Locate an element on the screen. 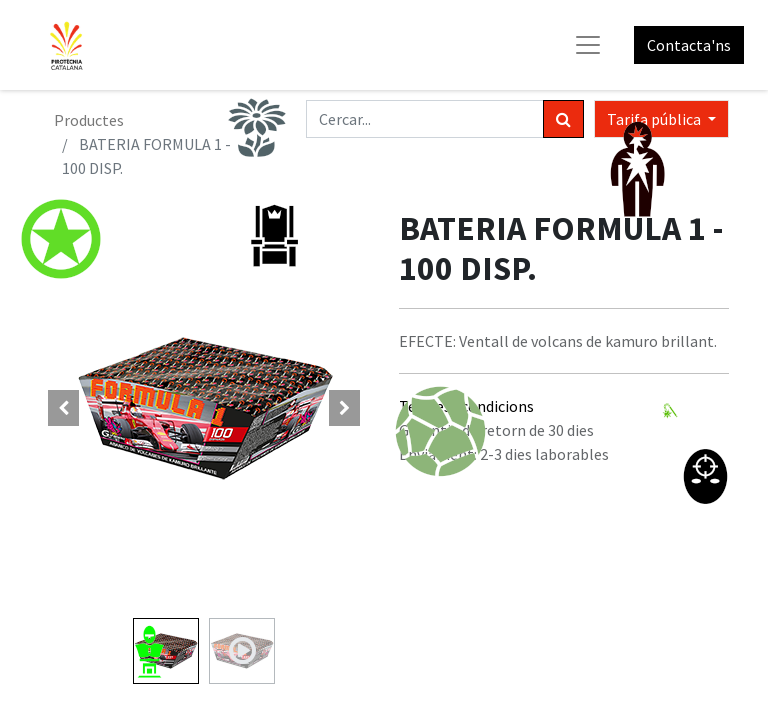 This screenshot has height=720, width=768. stone or boulder game element is located at coordinates (440, 431).